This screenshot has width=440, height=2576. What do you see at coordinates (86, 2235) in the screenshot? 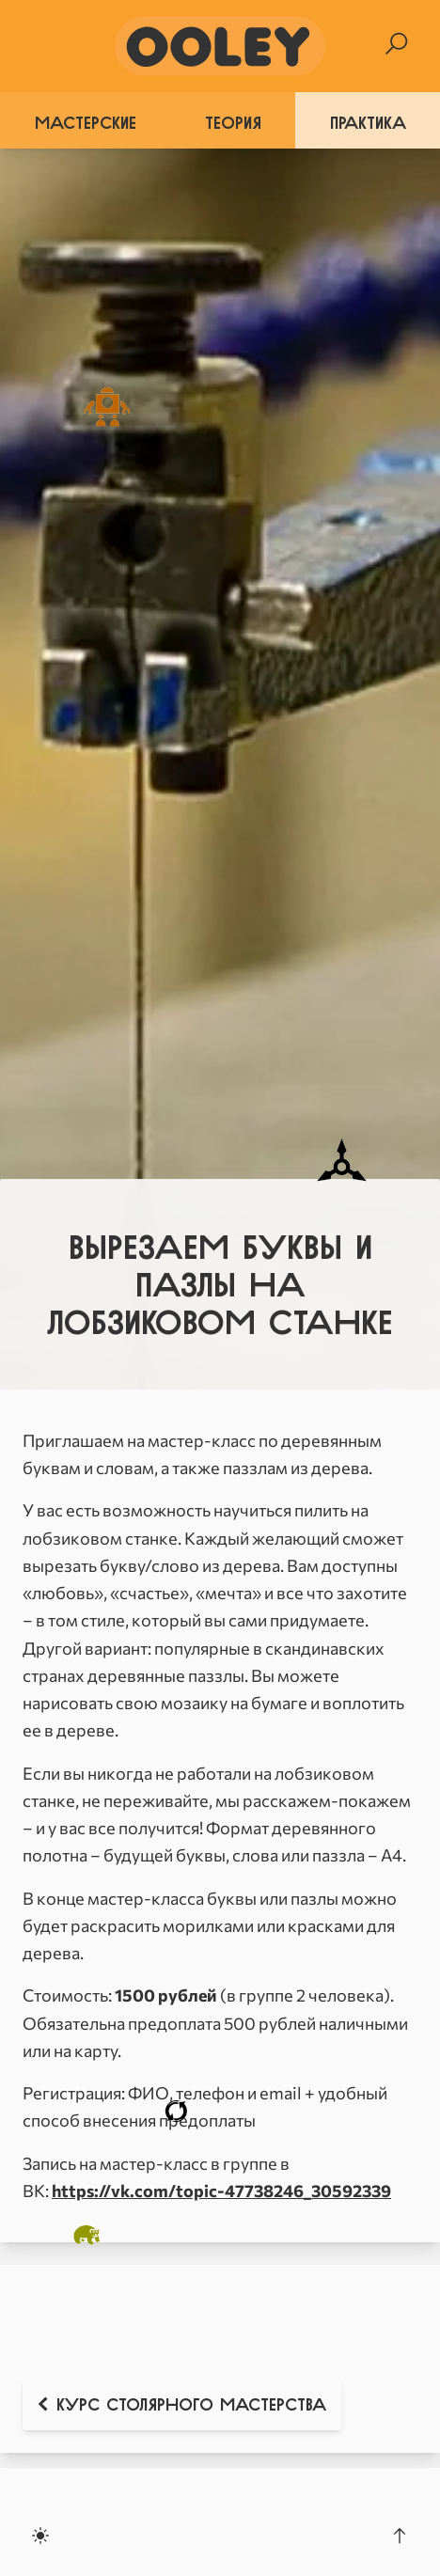
I see `polar bear icon for wildlife or arctic-themed game` at bounding box center [86, 2235].